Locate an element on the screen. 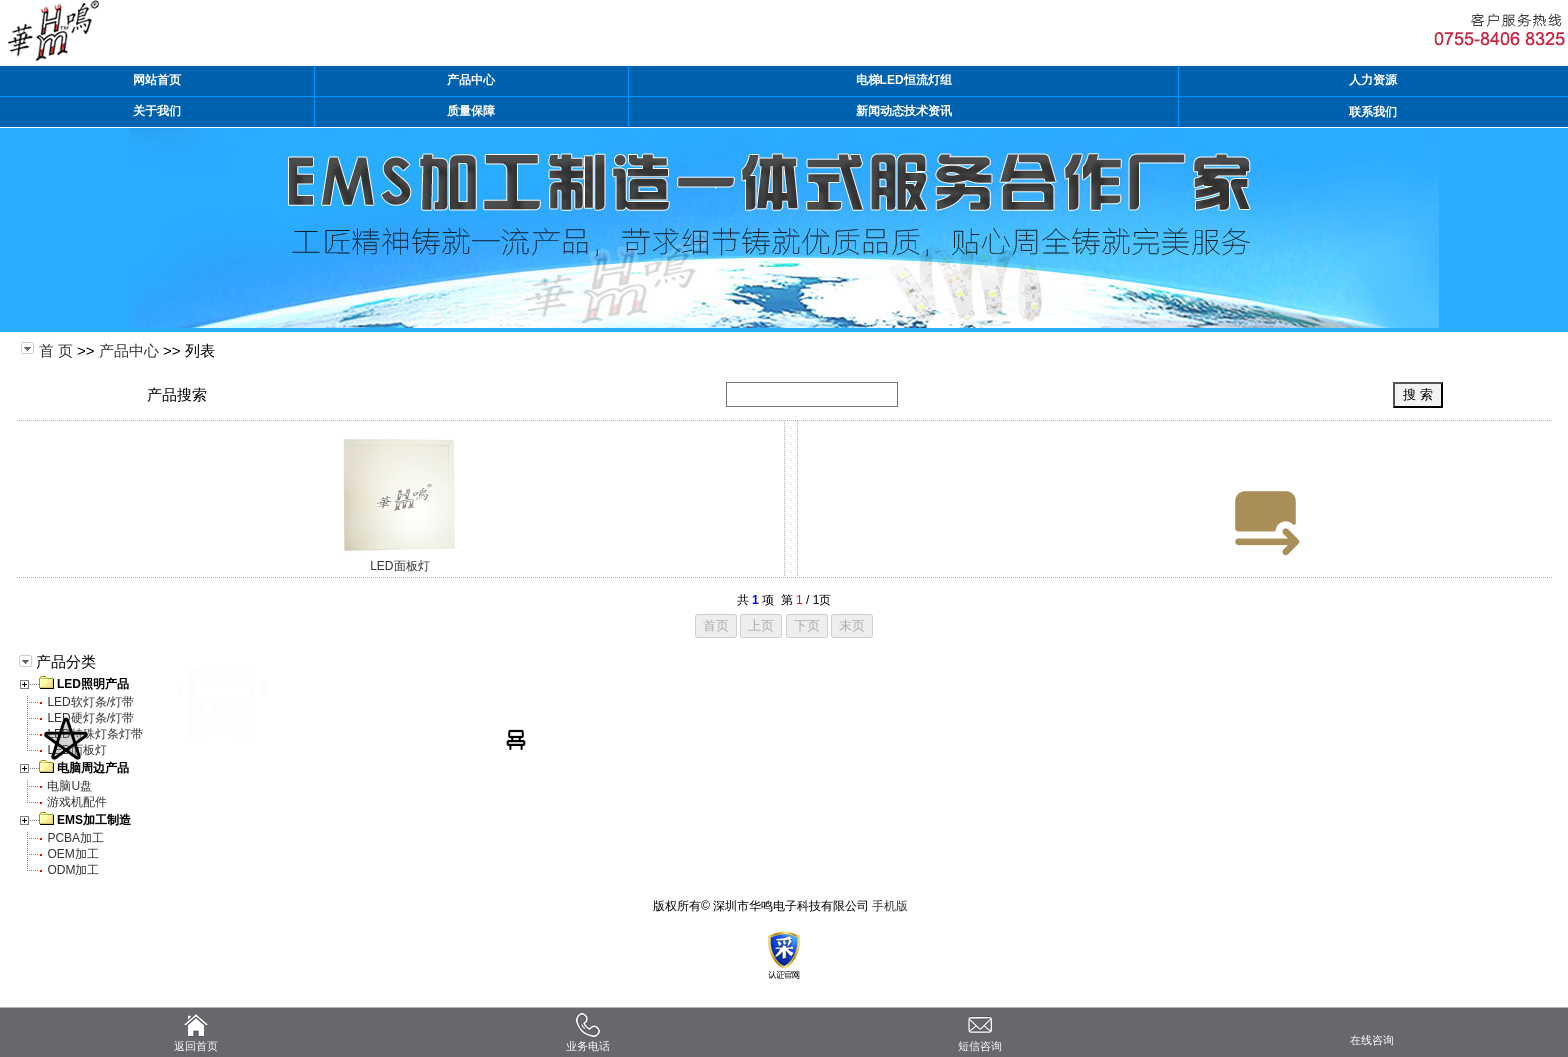  indicates occult or mystical content category is located at coordinates (66, 741).